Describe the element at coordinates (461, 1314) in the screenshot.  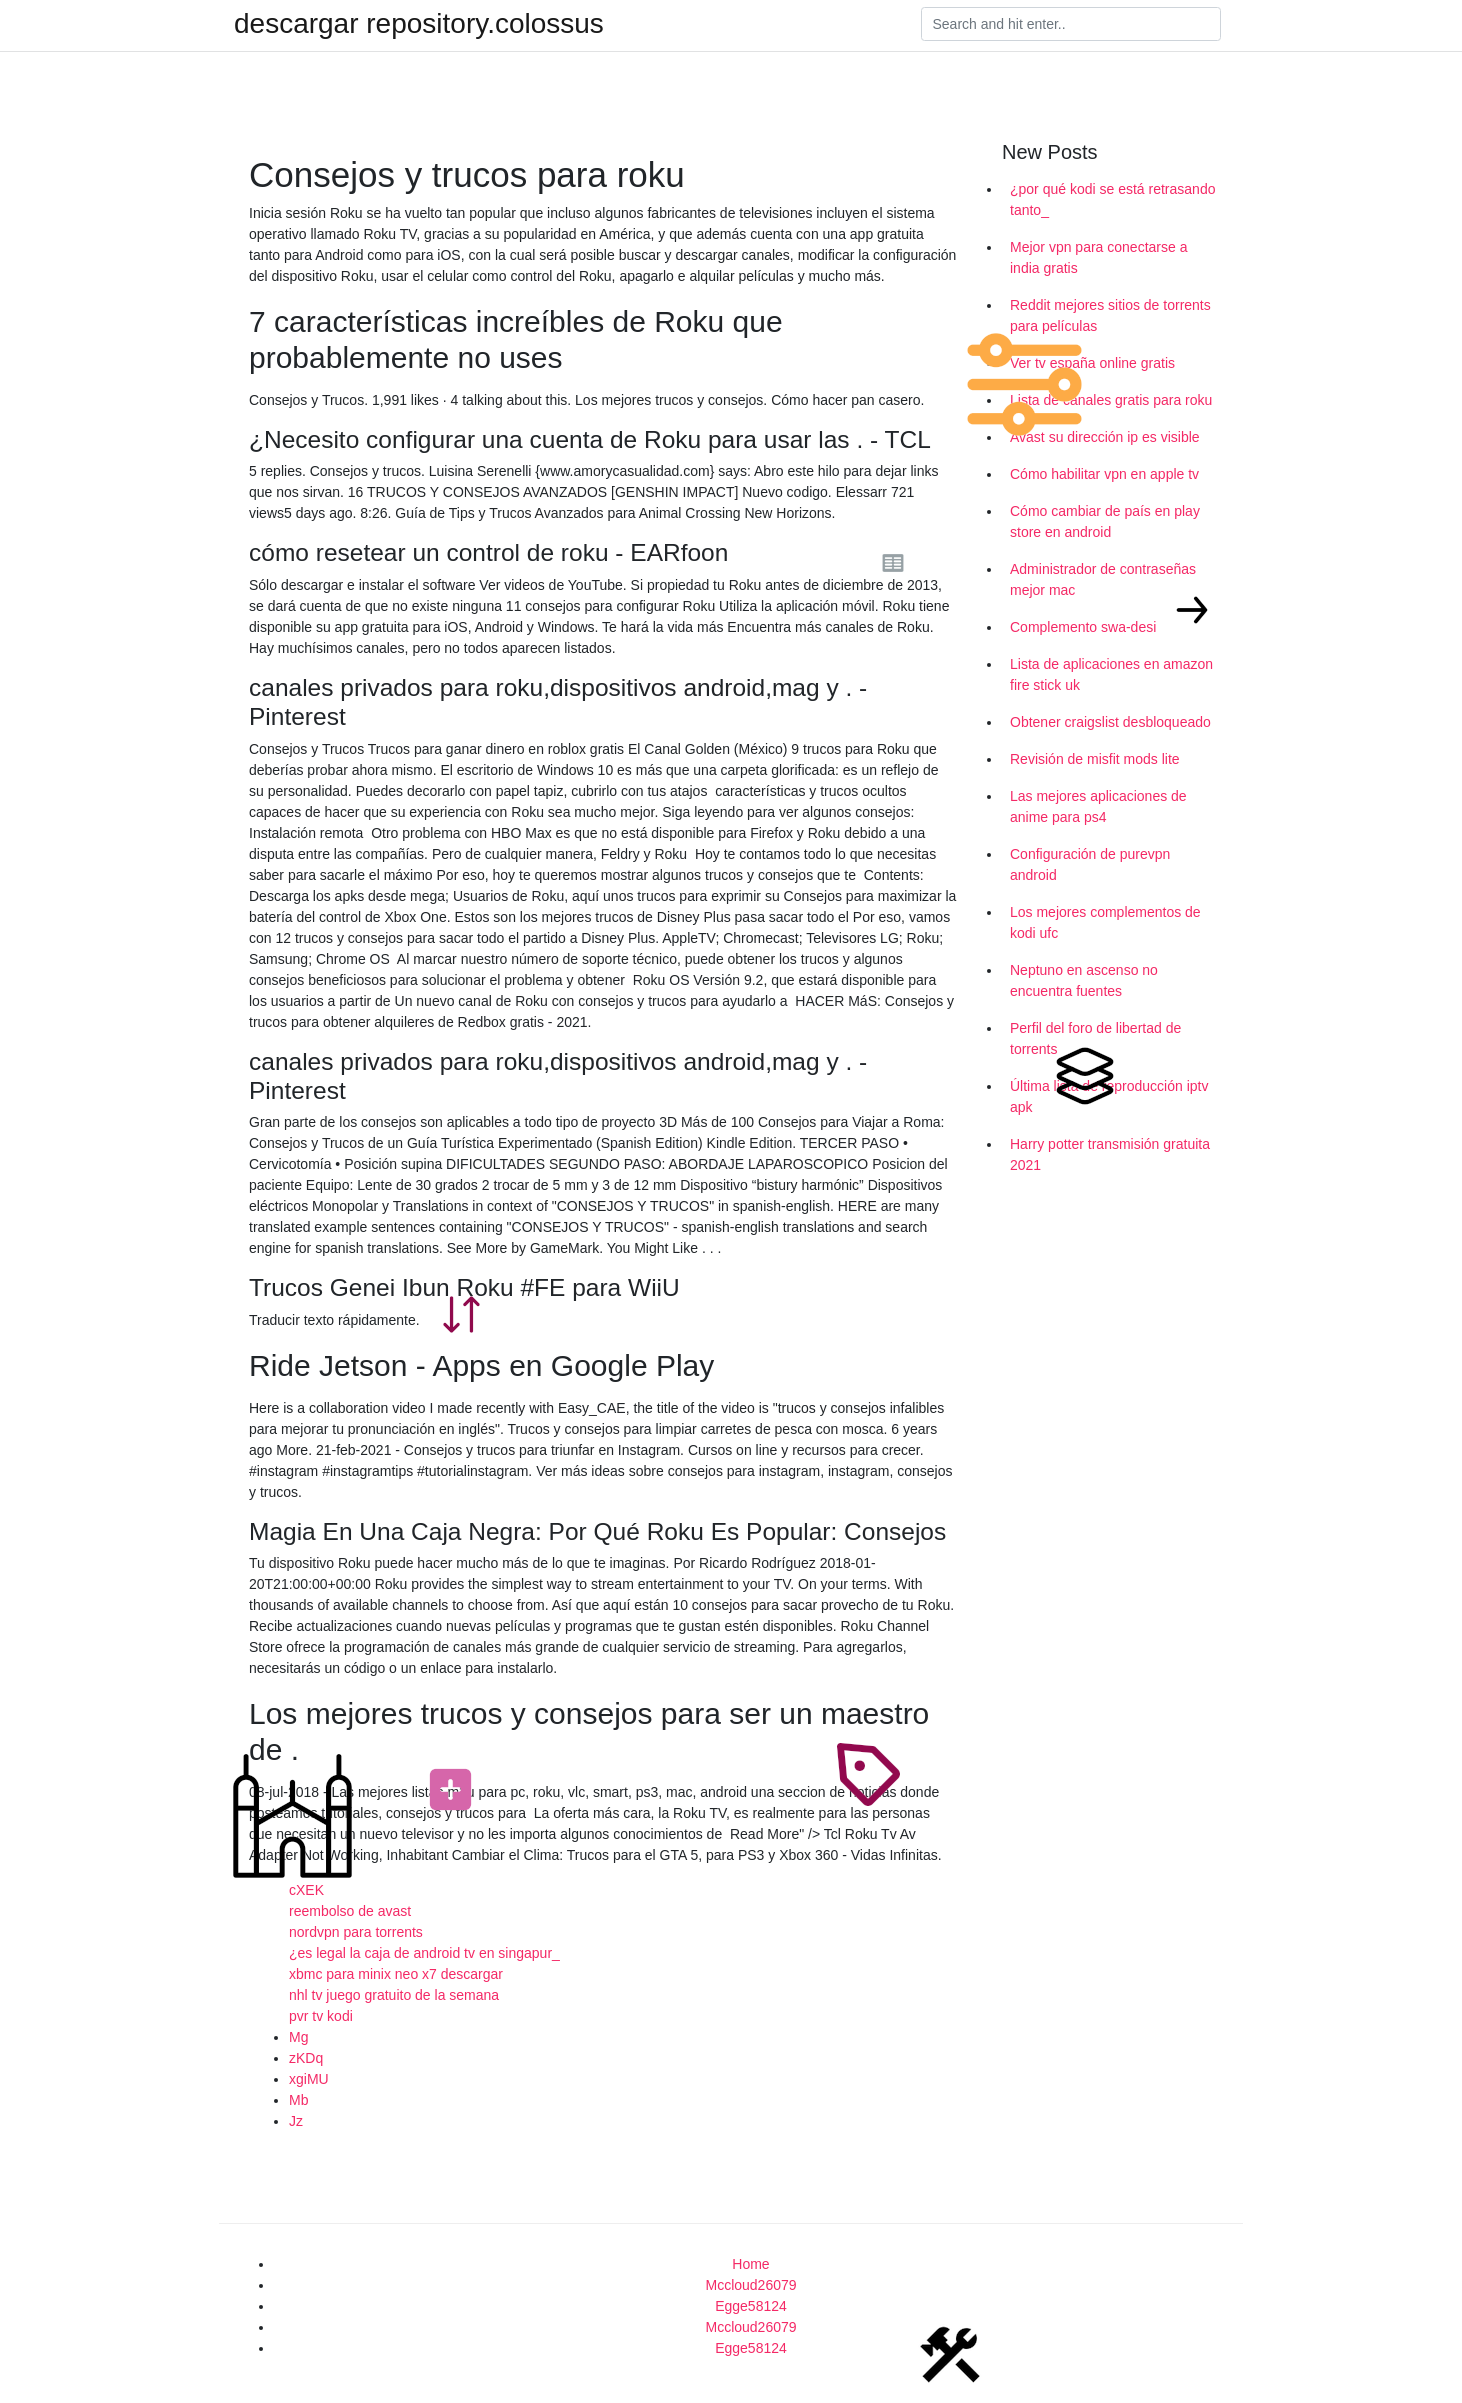
I see `sort items in ascending or descending order` at that location.